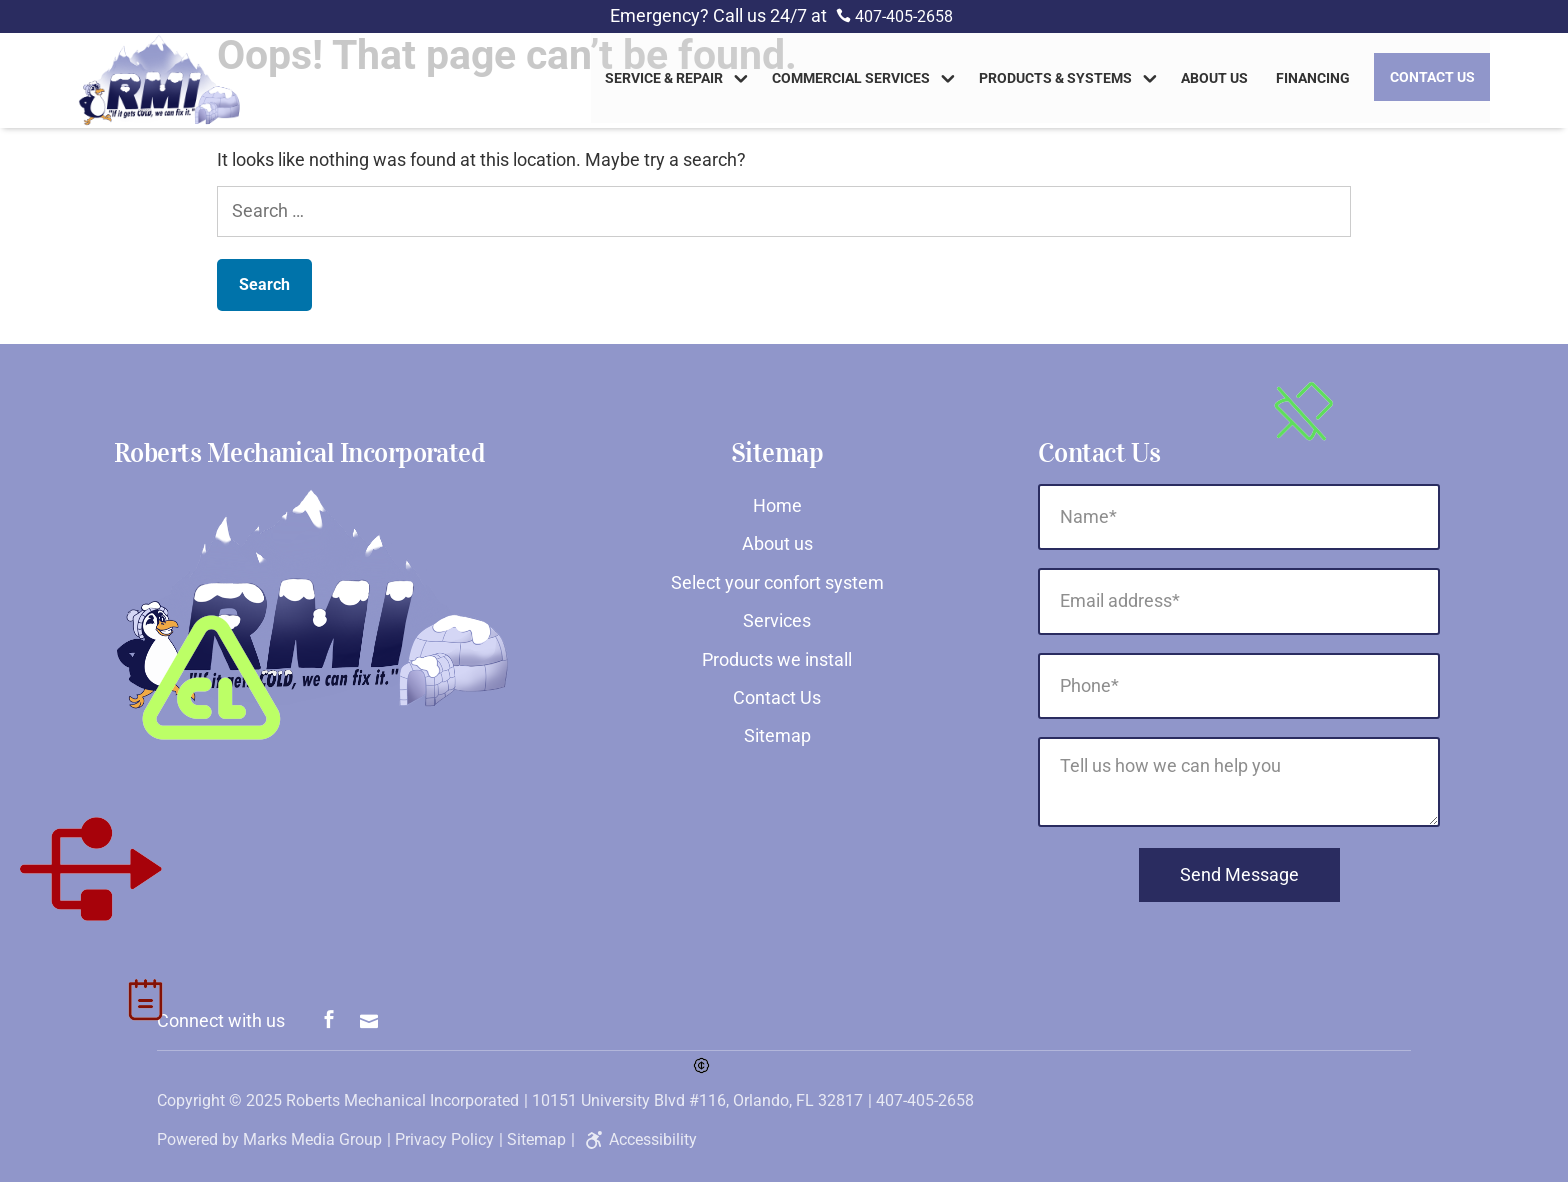  Describe the element at coordinates (92, 869) in the screenshot. I see `connect a usb device` at that location.